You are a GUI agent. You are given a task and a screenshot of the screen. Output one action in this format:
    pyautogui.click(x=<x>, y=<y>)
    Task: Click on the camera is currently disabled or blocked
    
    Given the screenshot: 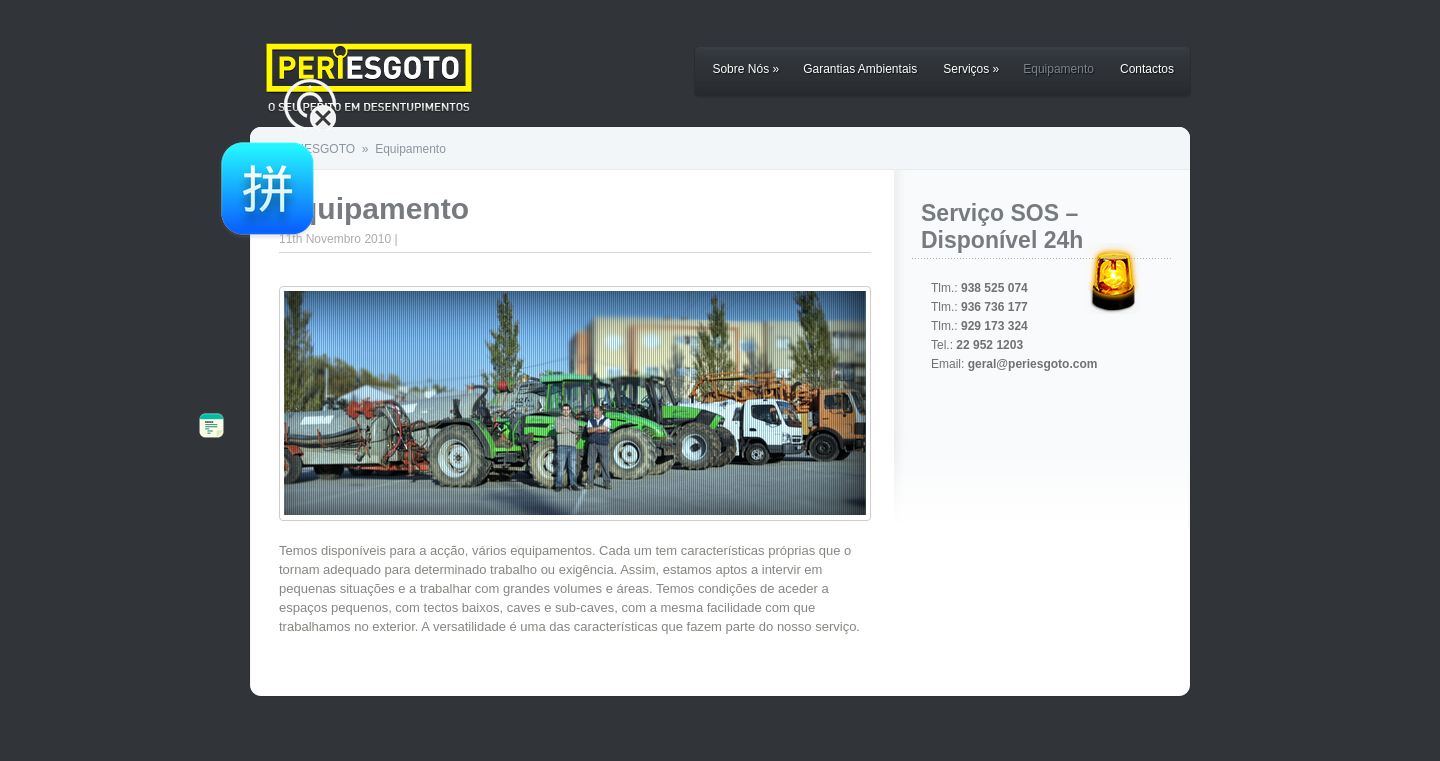 What is the action you would take?
    pyautogui.click(x=310, y=105)
    